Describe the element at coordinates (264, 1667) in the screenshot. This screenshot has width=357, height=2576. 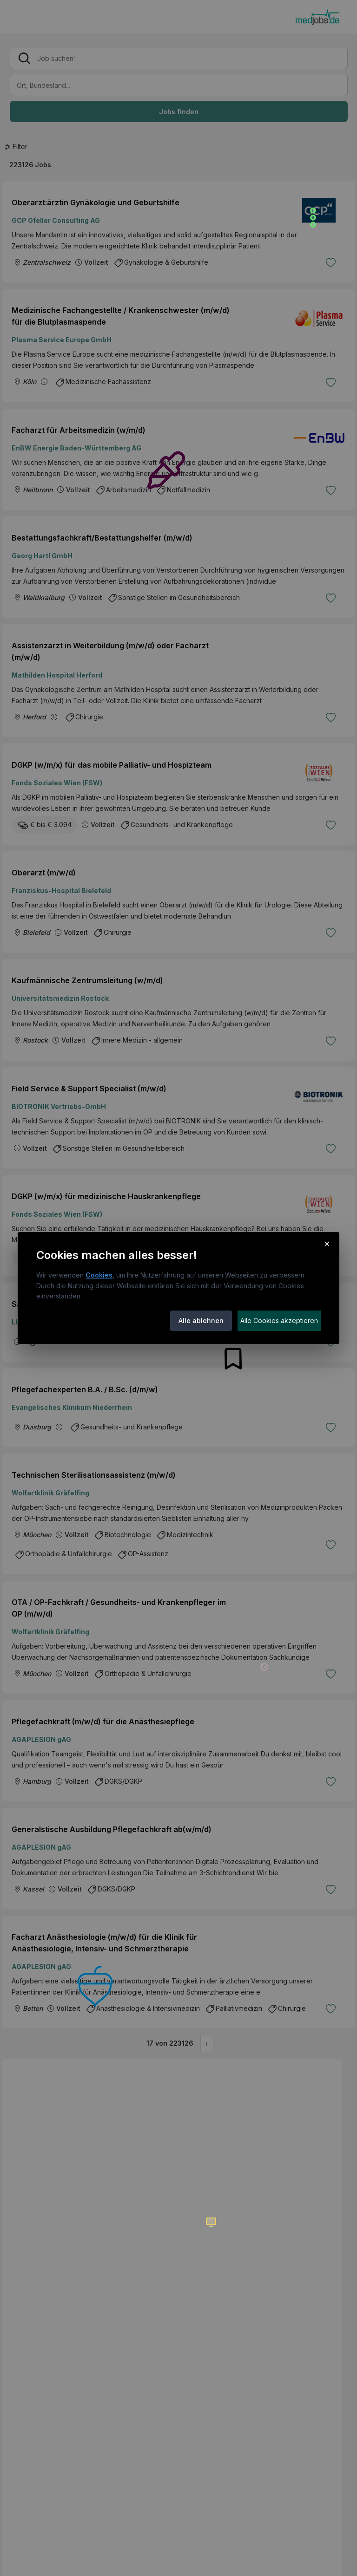
I see `view more options` at that location.